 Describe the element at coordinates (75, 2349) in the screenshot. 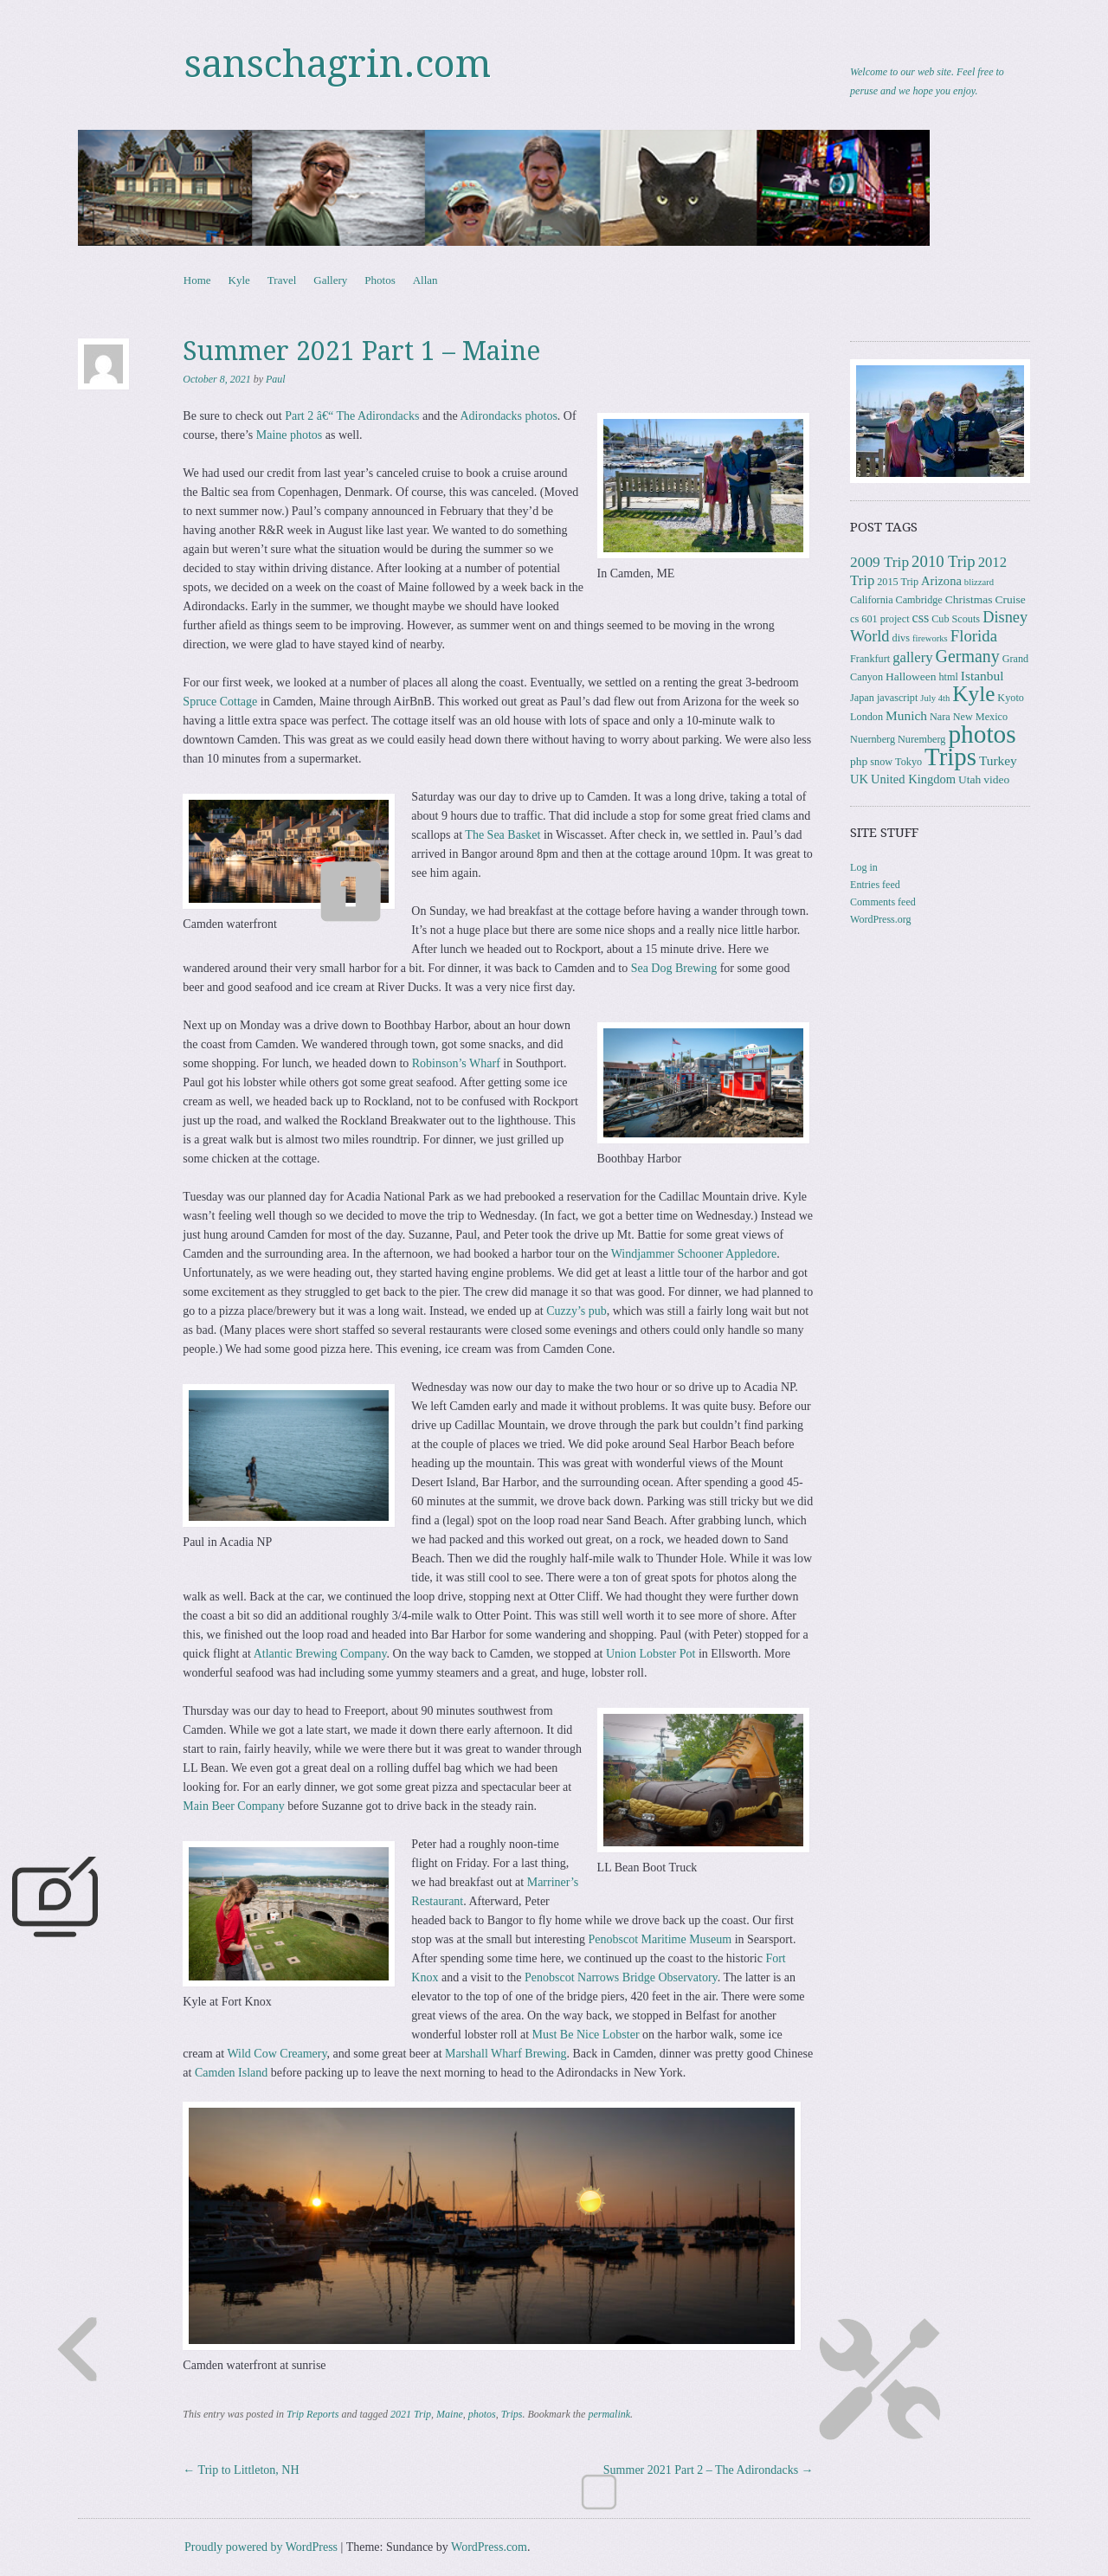

I see `go back to previous screen` at that location.